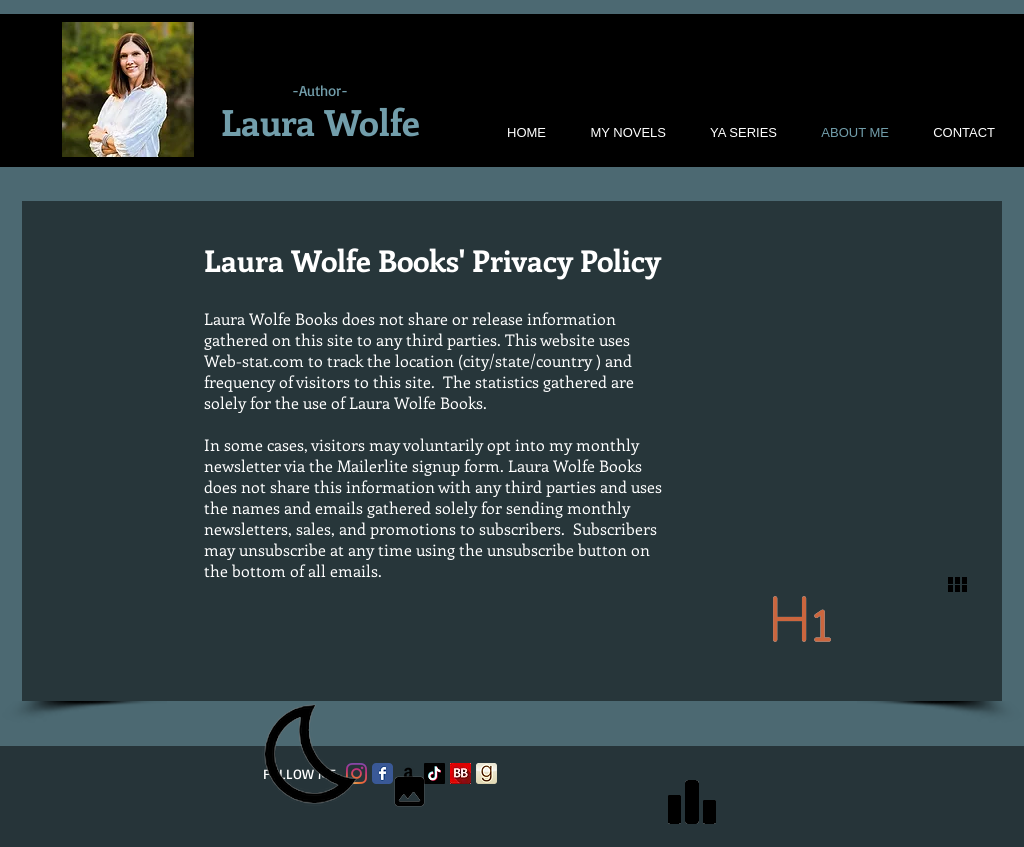 Image resolution: width=1024 pixels, height=847 pixels. What do you see at coordinates (314, 754) in the screenshot?
I see `enable bedtime or sleep mode` at bounding box center [314, 754].